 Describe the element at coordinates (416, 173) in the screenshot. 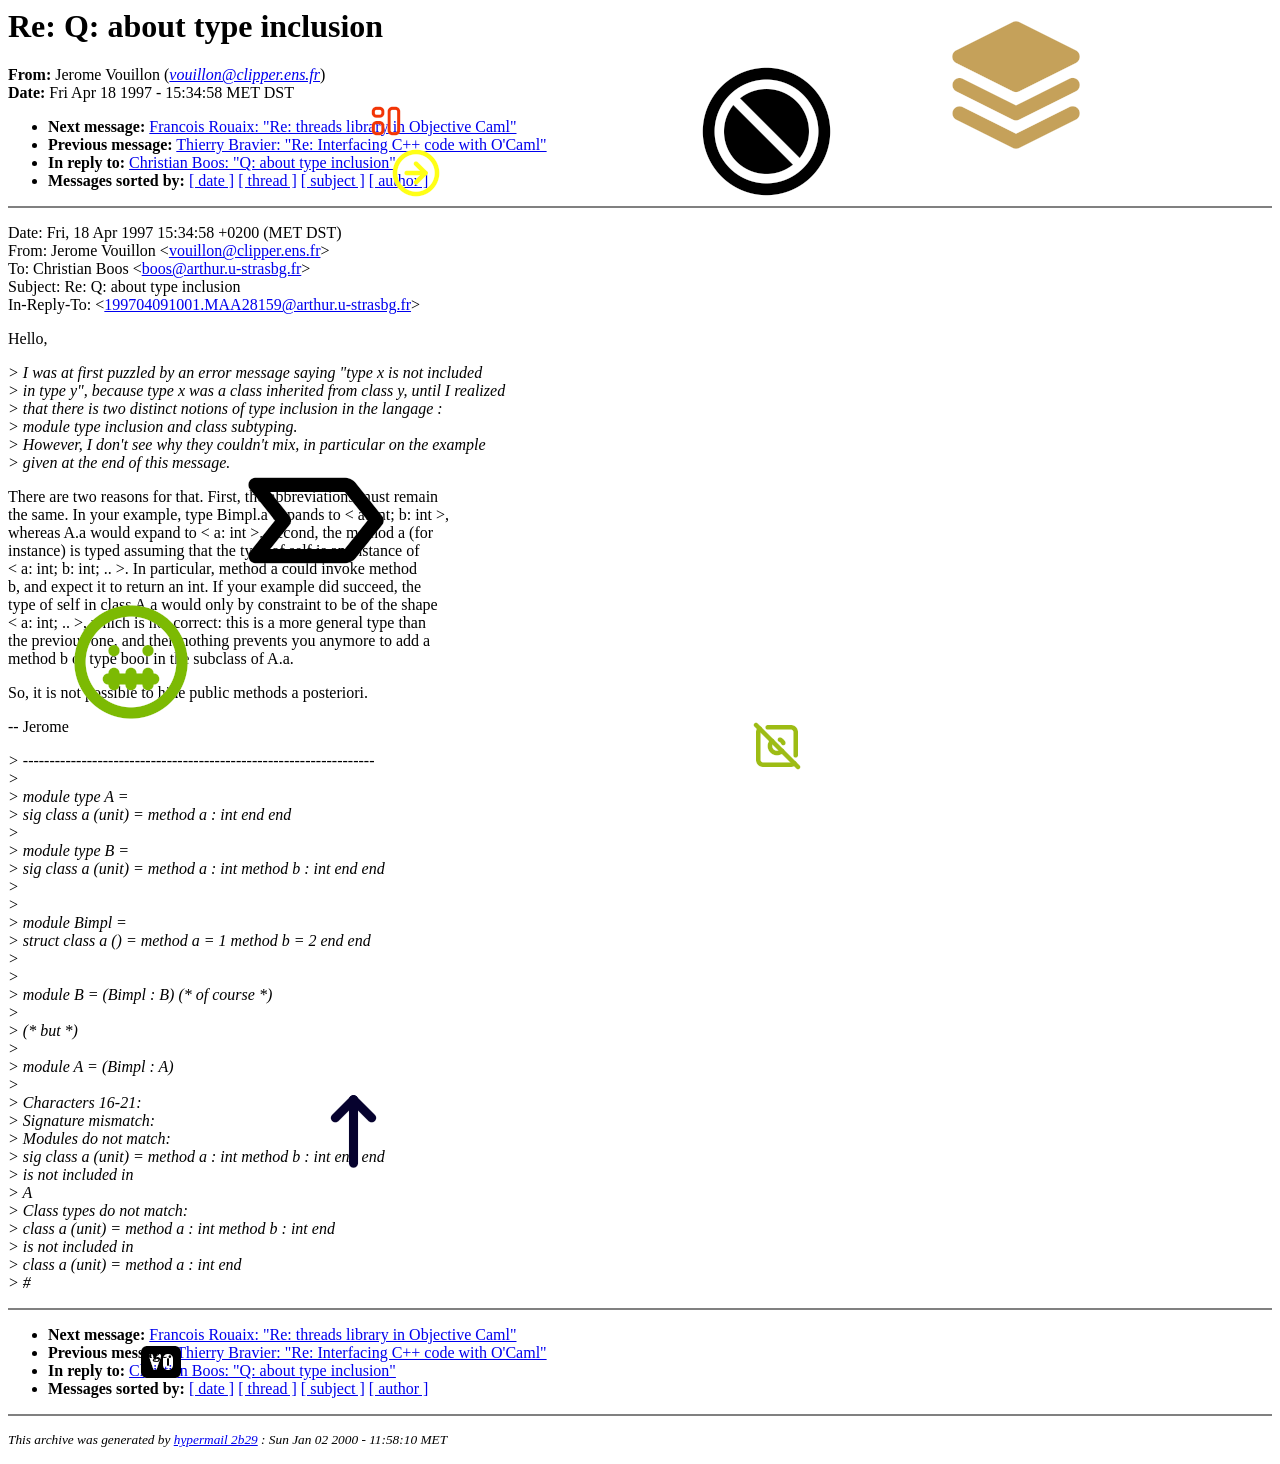

I see `proceed to the next step` at that location.